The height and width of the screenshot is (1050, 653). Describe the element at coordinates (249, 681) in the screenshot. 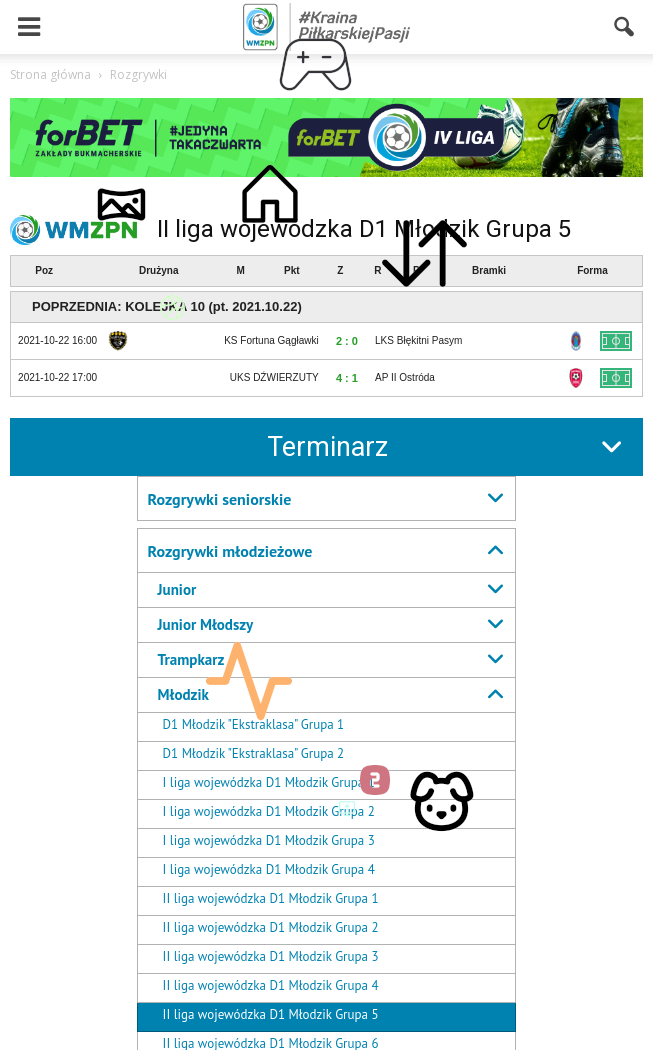

I see `view activity or health metrics` at that location.